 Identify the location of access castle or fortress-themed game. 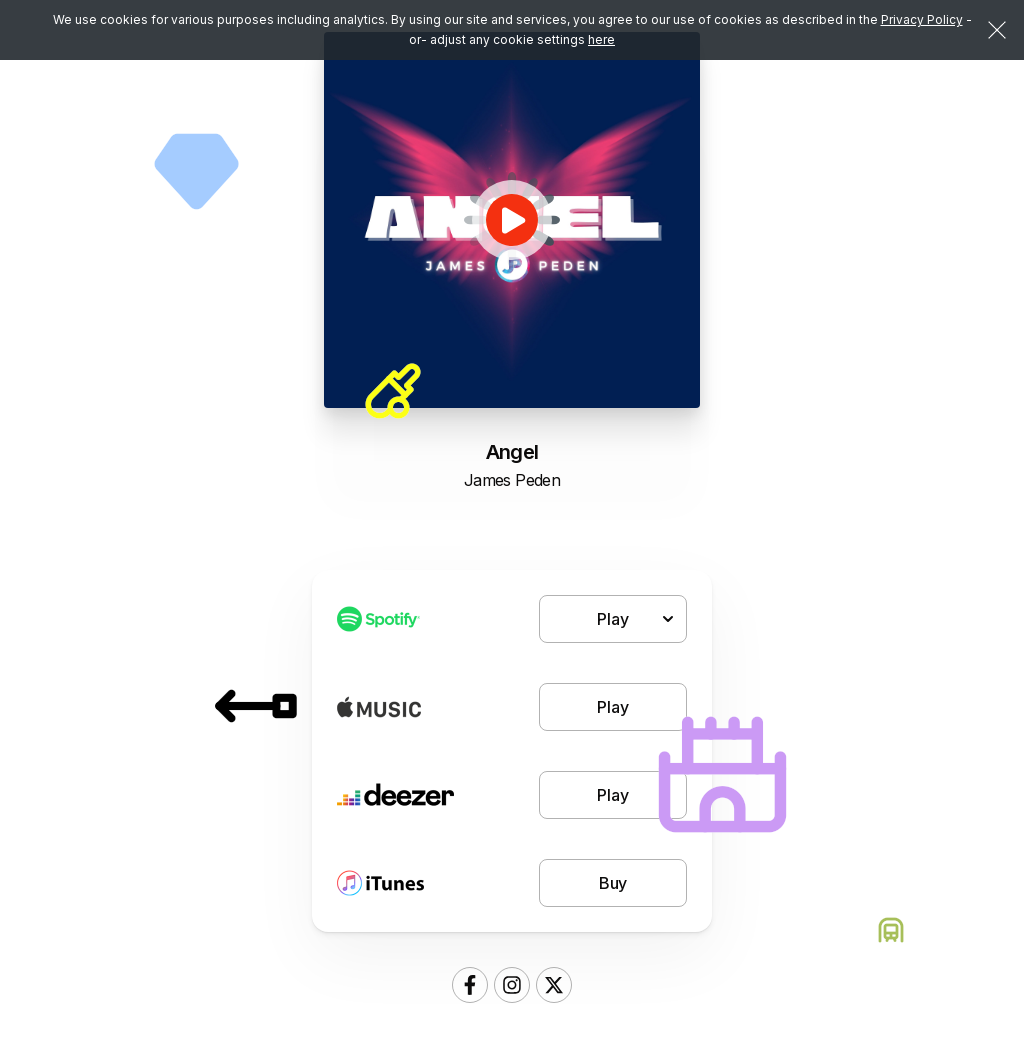
(722, 774).